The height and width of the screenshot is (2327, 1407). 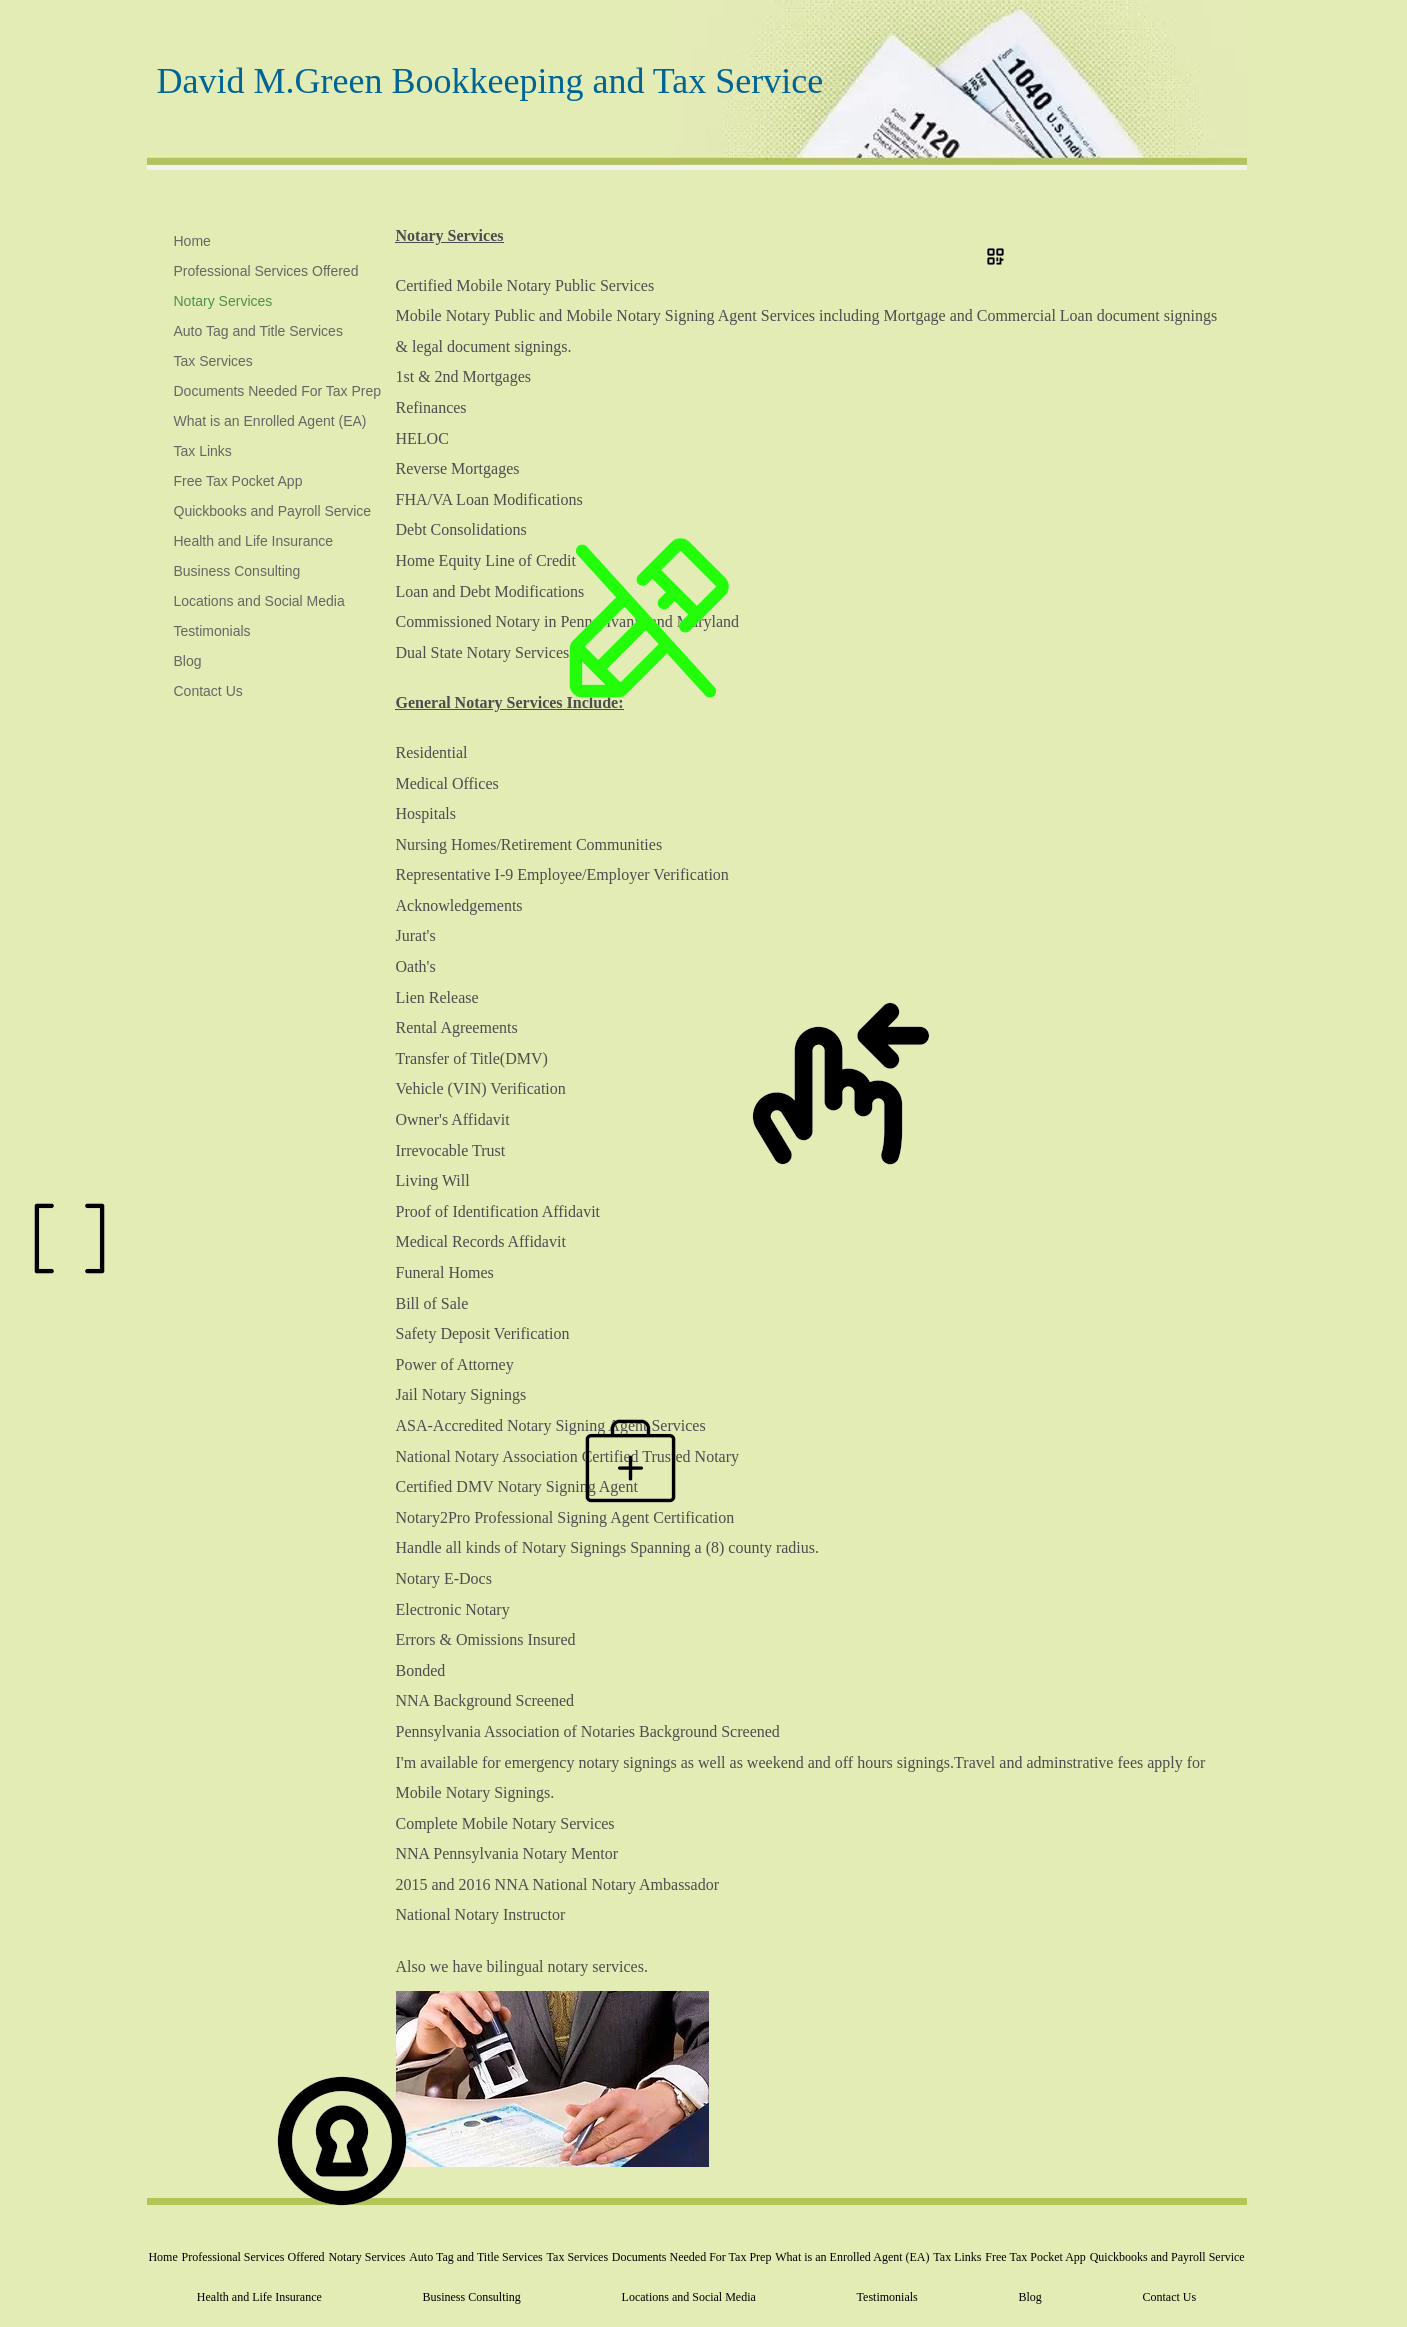 What do you see at coordinates (833, 1089) in the screenshot?
I see `swipe left to continue or dismiss` at bounding box center [833, 1089].